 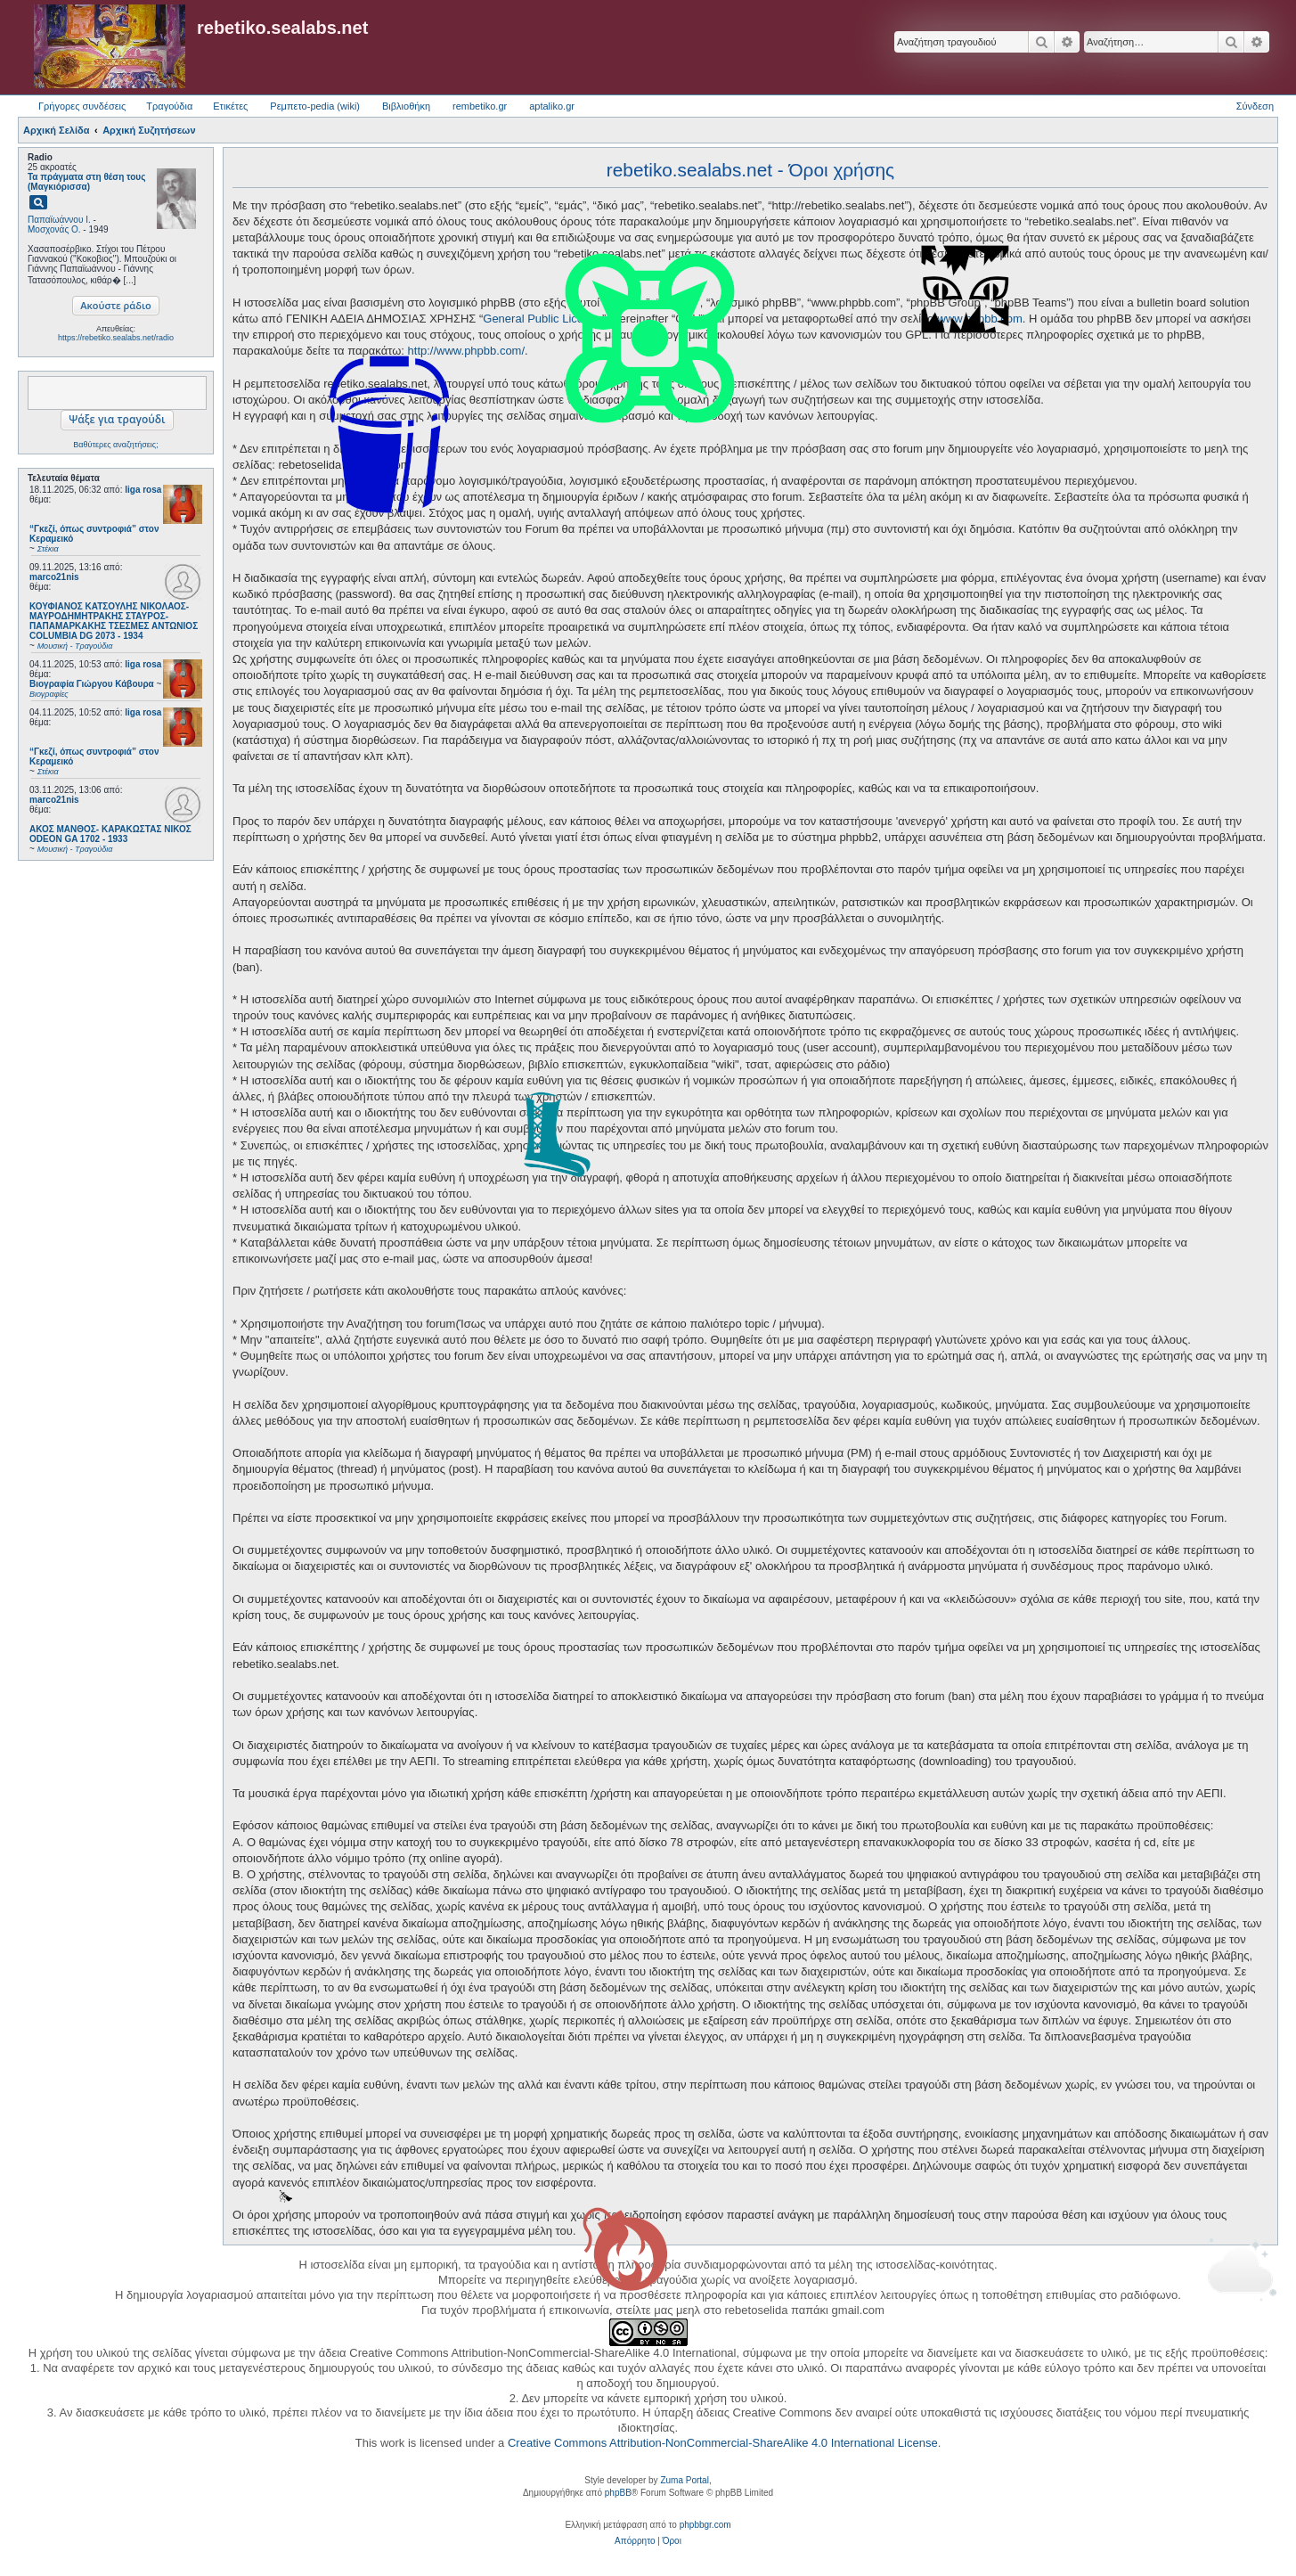 I want to click on select footwear or boot equipment, so click(x=557, y=1134).